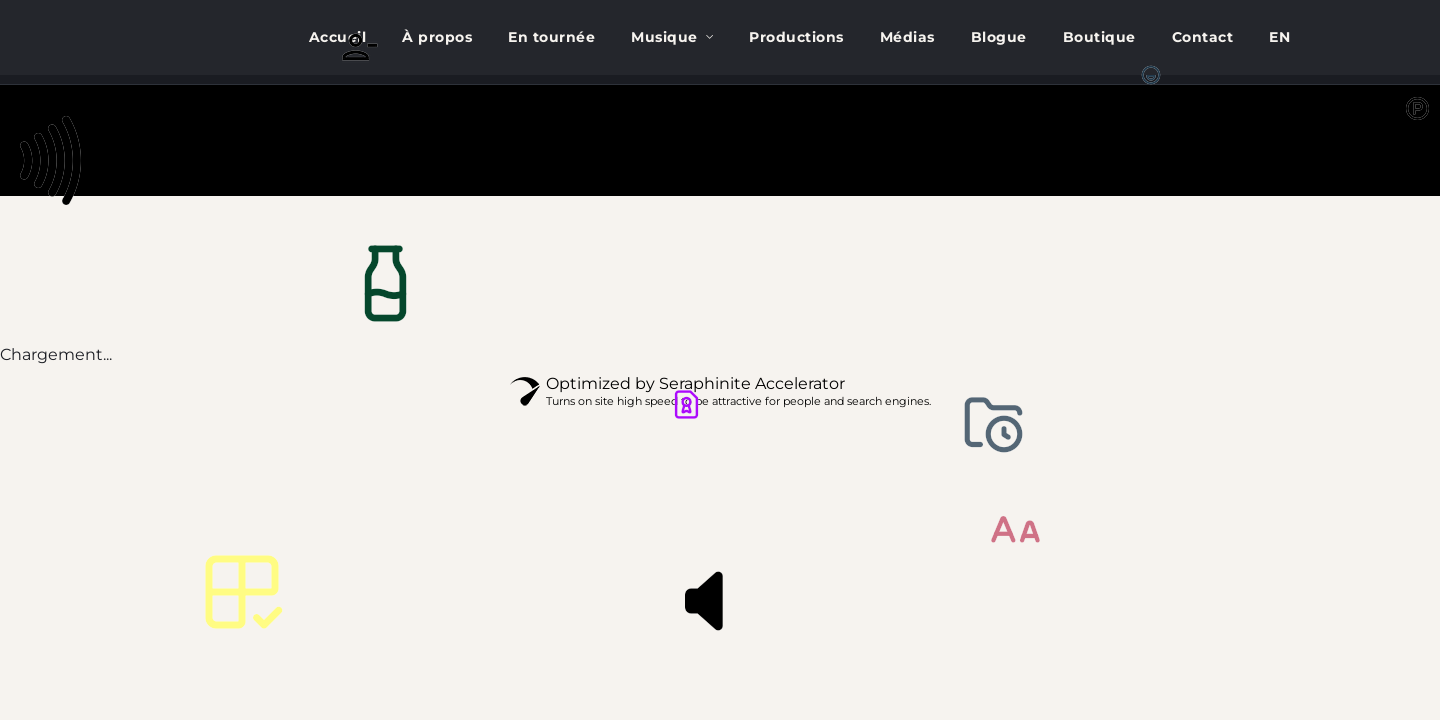 The height and width of the screenshot is (720, 1440). I want to click on open funimation streaming app, so click(1151, 75).